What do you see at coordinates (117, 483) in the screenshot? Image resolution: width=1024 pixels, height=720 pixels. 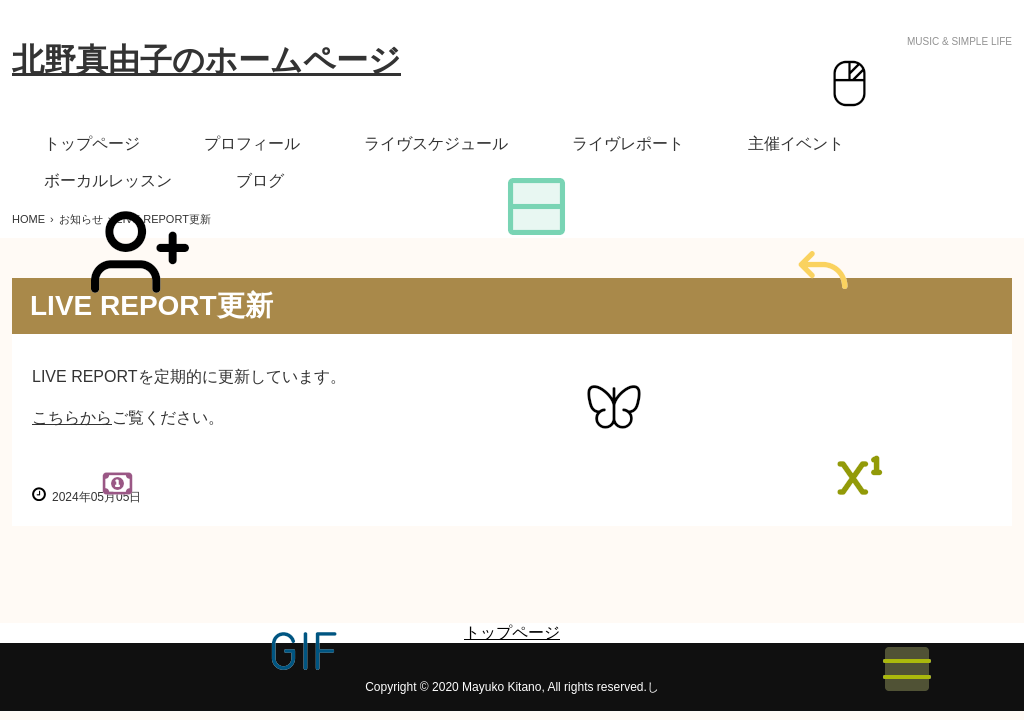 I see `view payment or billing information` at bounding box center [117, 483].